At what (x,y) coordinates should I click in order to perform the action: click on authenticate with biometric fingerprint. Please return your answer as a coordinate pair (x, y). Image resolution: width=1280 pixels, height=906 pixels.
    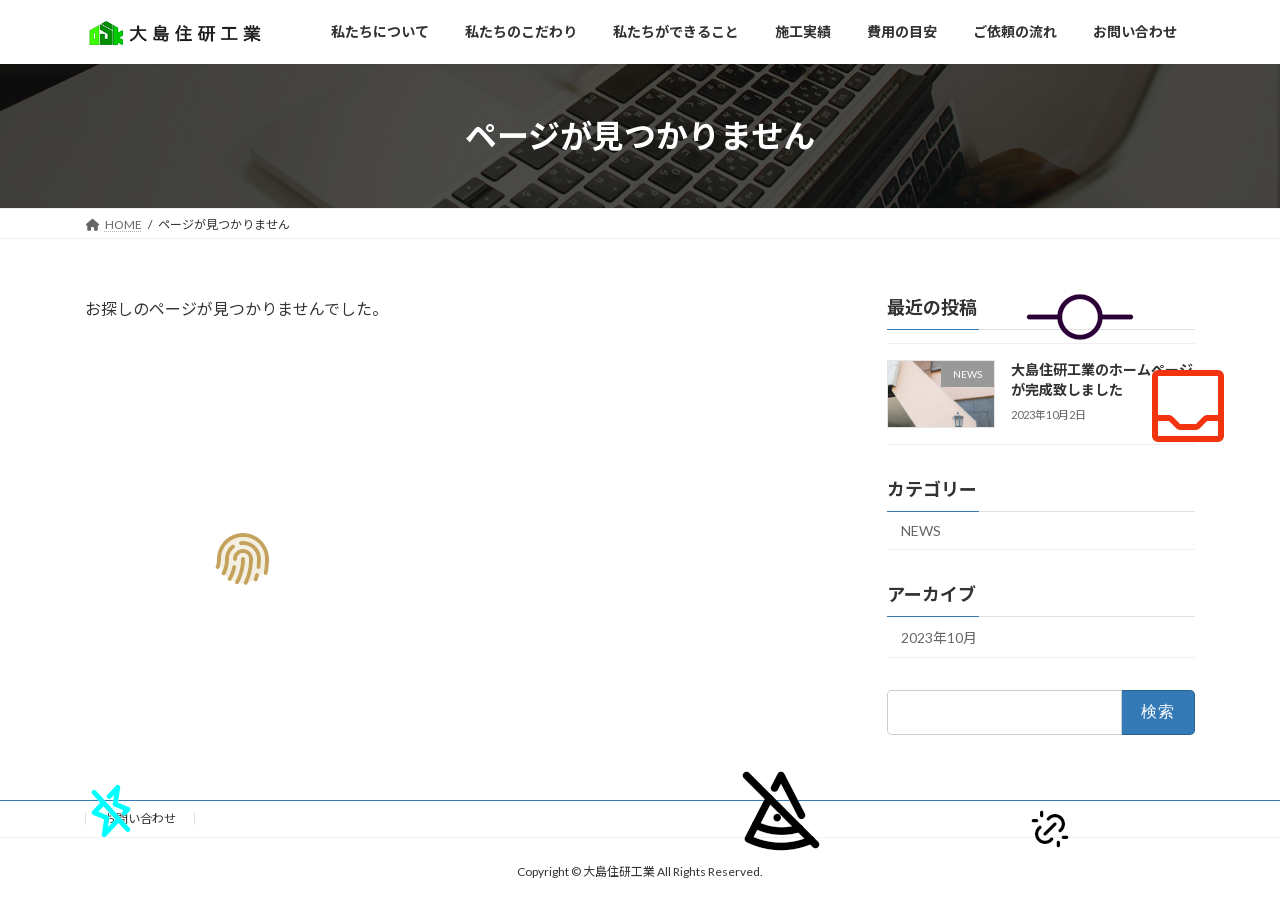
    Looking at the image, I should click on (243, 559).